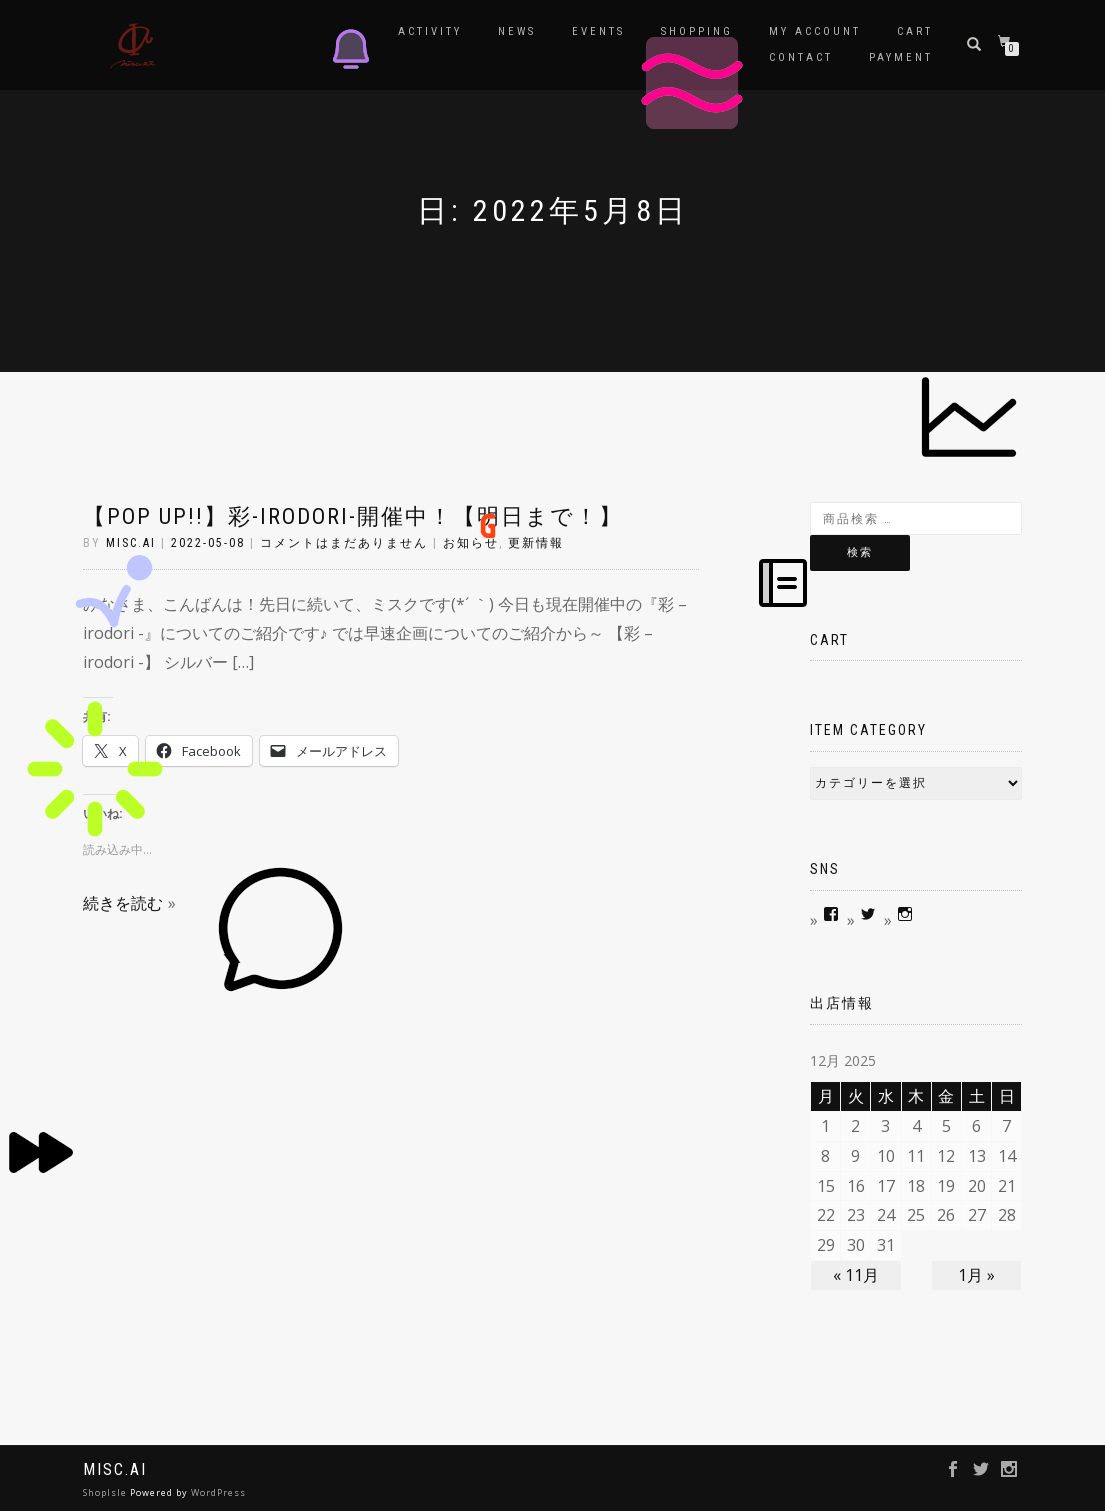 This screenshot has height=1511, width=1105. I want to click on open a chat or messaging feature, so click(280, 929).